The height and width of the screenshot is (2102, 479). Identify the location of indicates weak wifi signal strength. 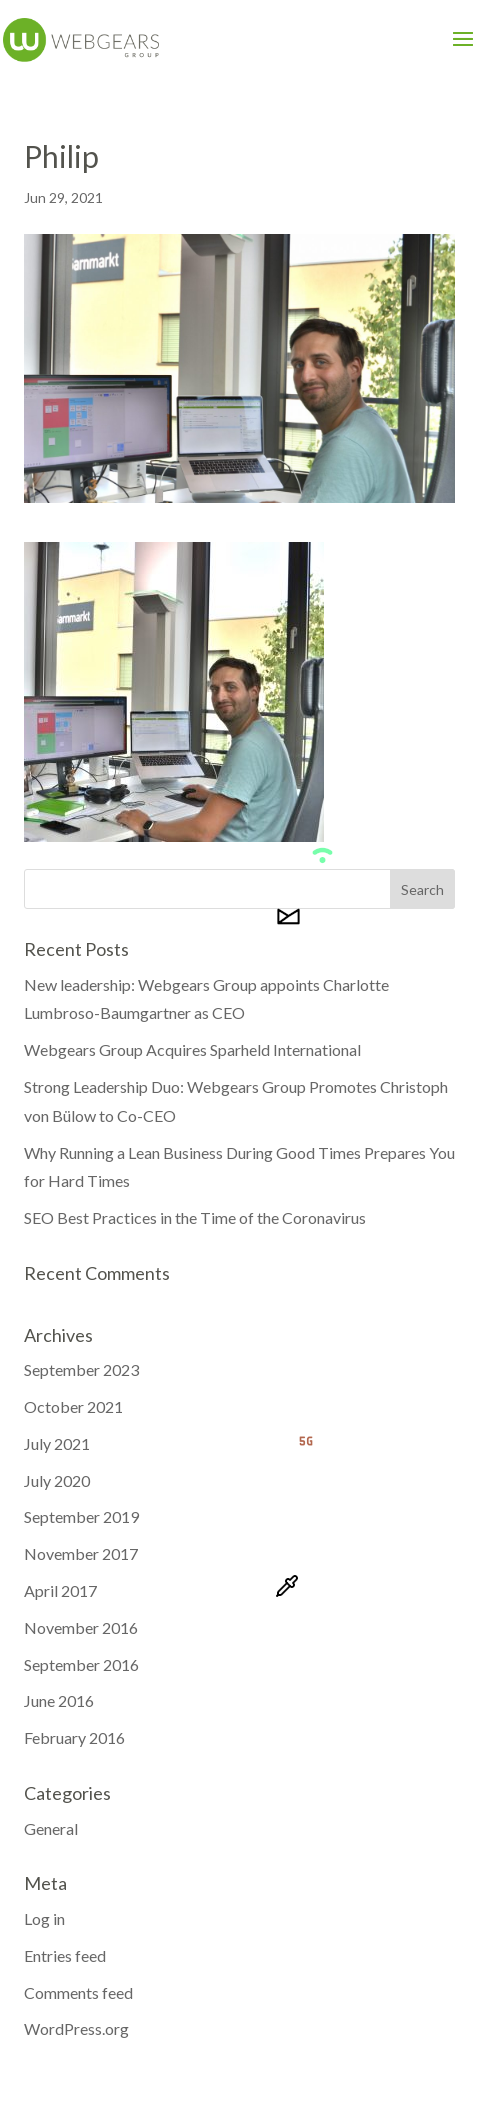
(322, 845).